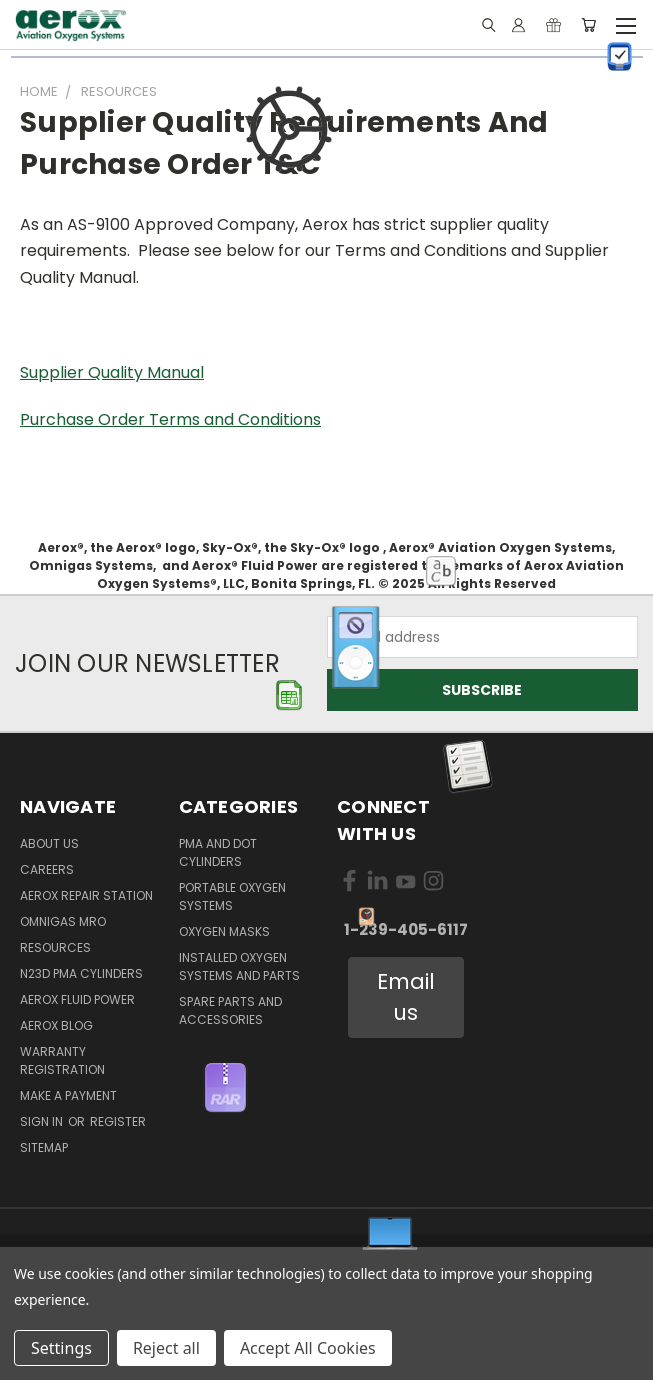 The height and width of the screenshot is (1380, 653). What do you see at coordinates (289, 129) in the screenshot?
I see `access system settings and preferences` at bounding box center [289, 129].